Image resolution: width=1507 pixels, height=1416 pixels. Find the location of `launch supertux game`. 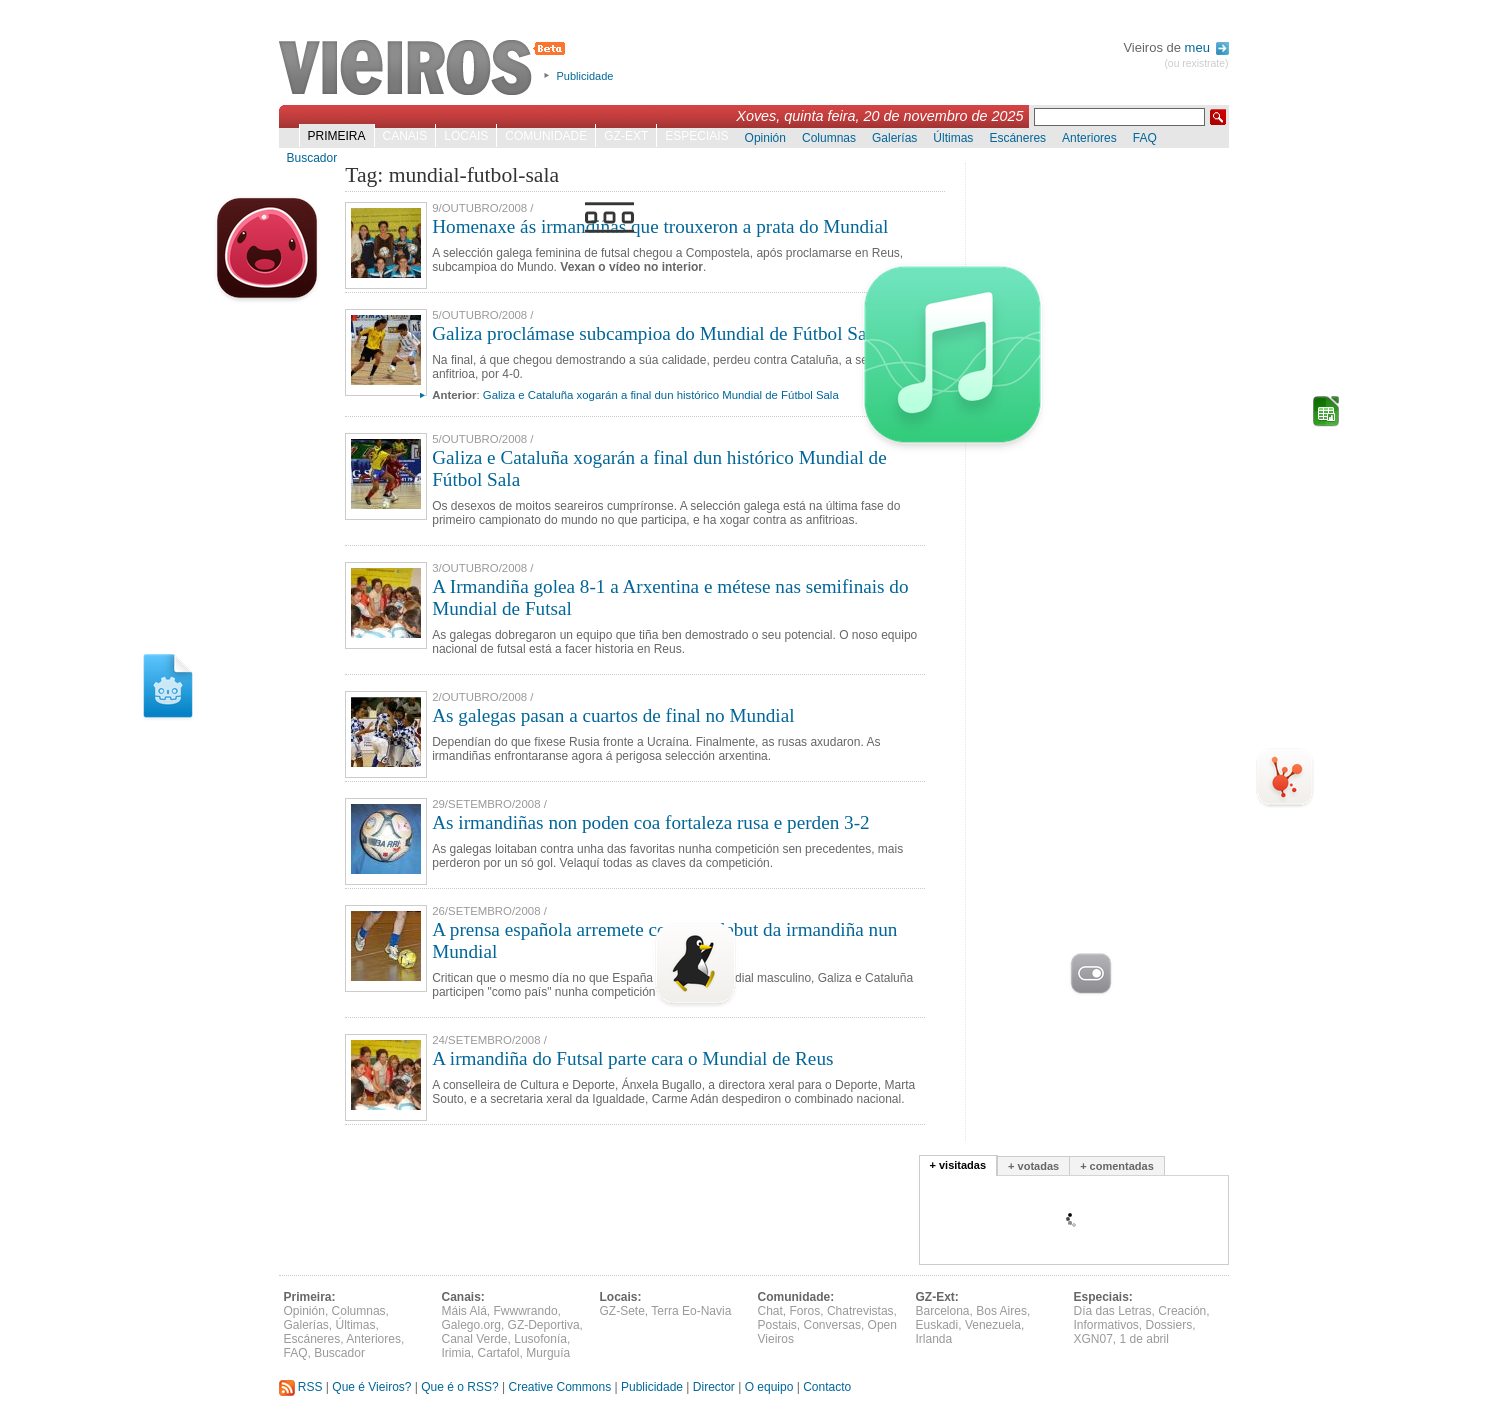

launch supertux game is located at coordinates (695, 963).